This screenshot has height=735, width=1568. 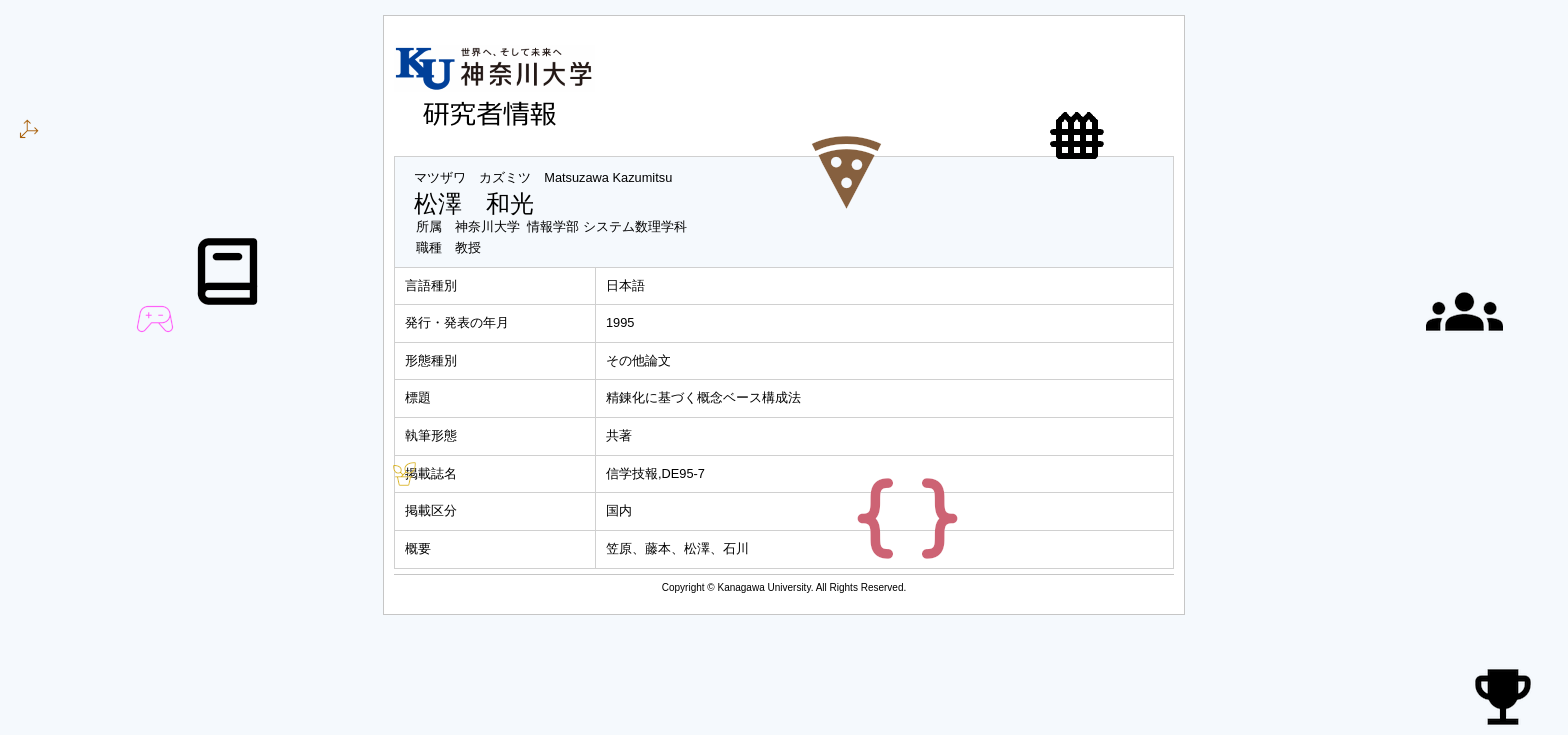 I want to click on open a book or reading app, so click(x=227, y=271).